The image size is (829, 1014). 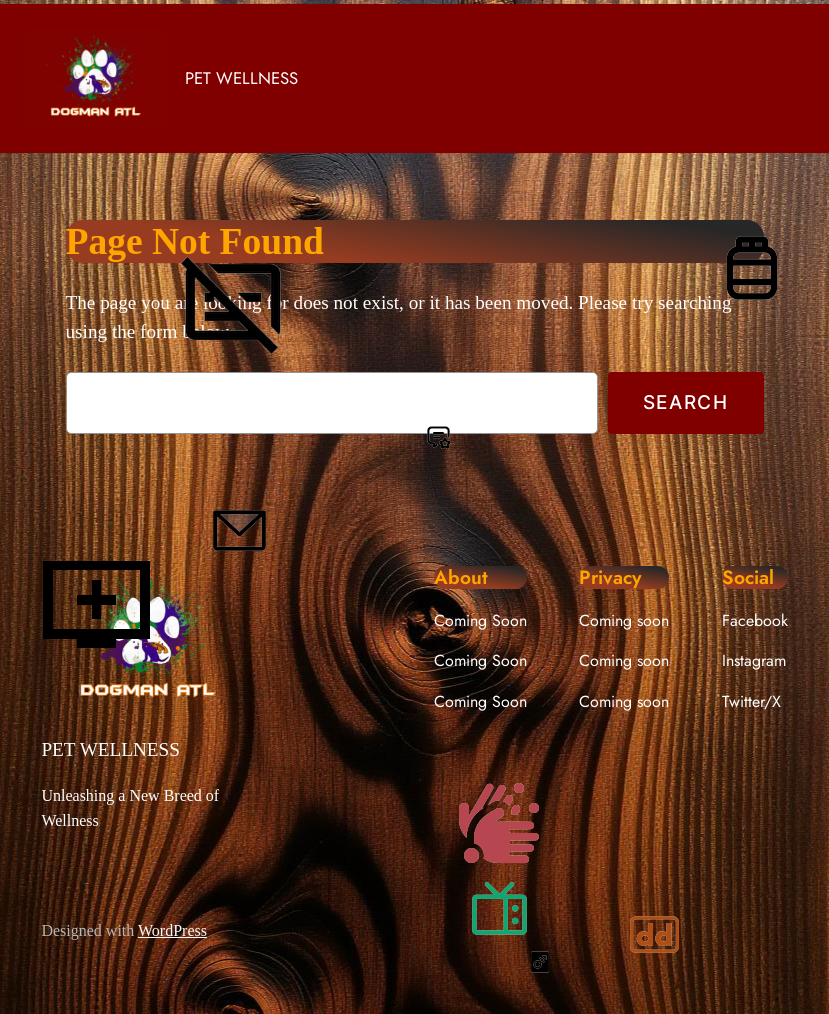 I want to click on access TV or video streaming content, so click(x=499, y=911).